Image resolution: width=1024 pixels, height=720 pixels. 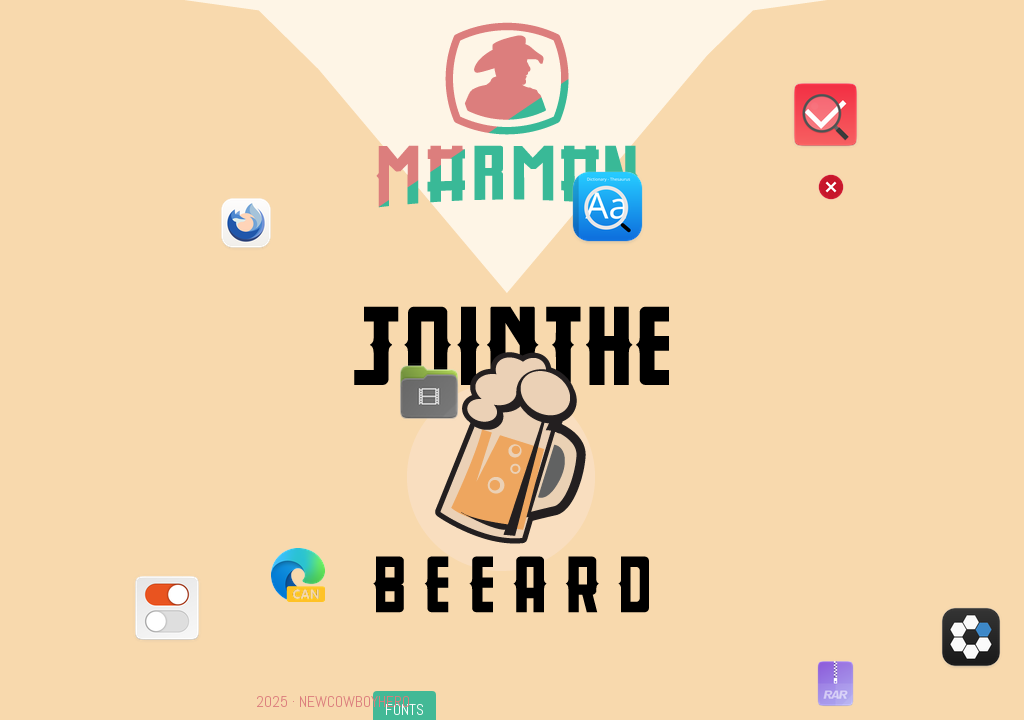 What do you see at coordinates (971, 637) in the screenshot?
I see `launch robocraft game` at bounding box center [971, 637].